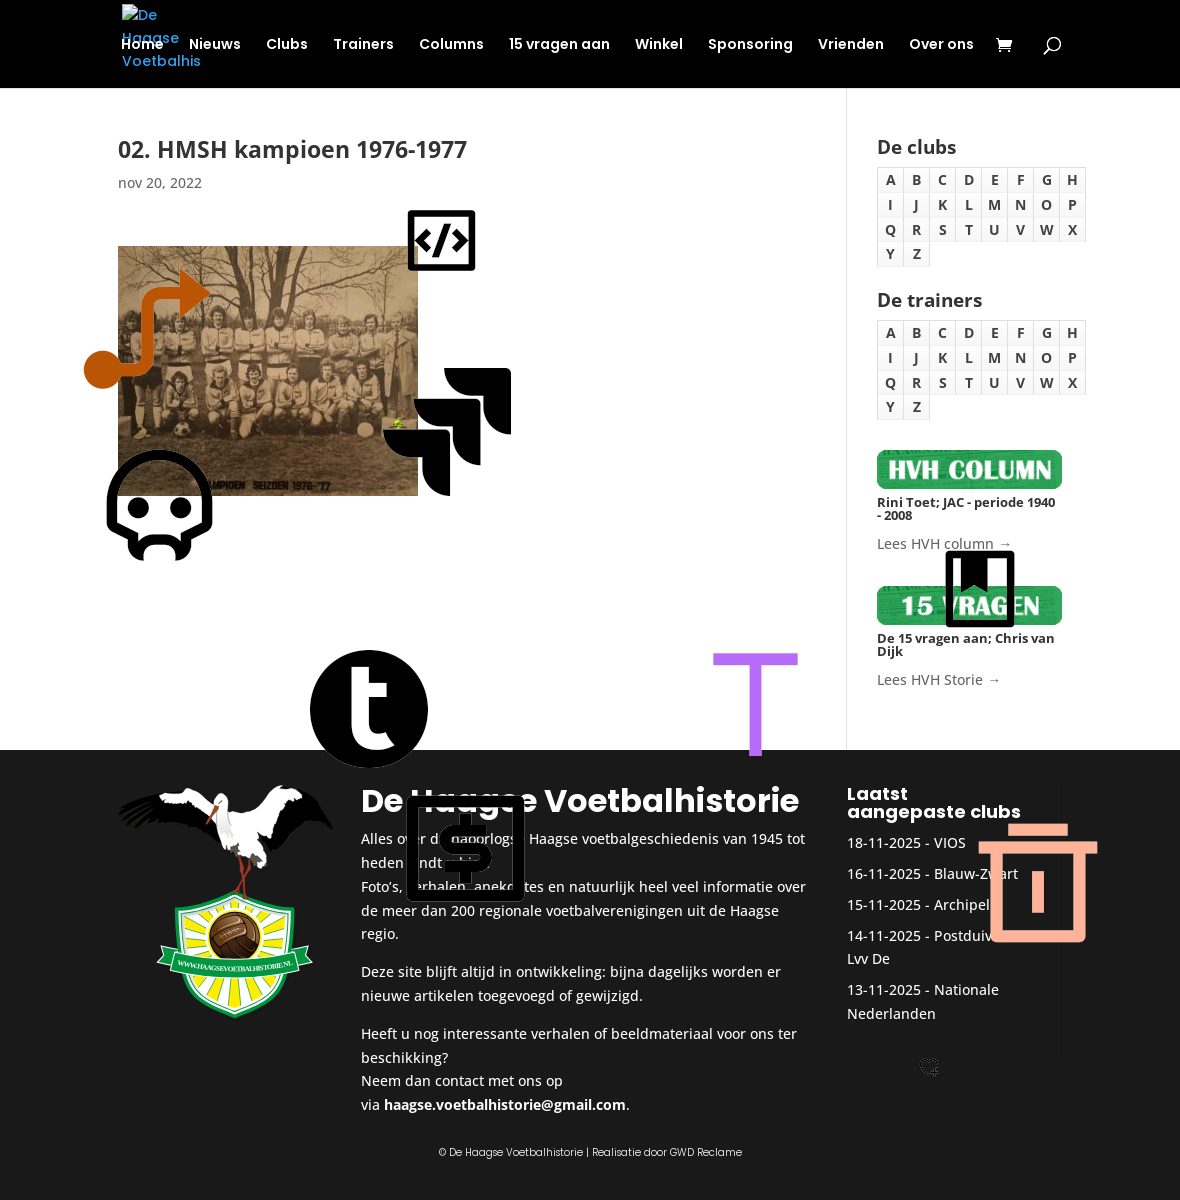  Describe the element at coordinates (159, 502) in the screenshot. I see `indicates dangerous or hazardous content` at that location.